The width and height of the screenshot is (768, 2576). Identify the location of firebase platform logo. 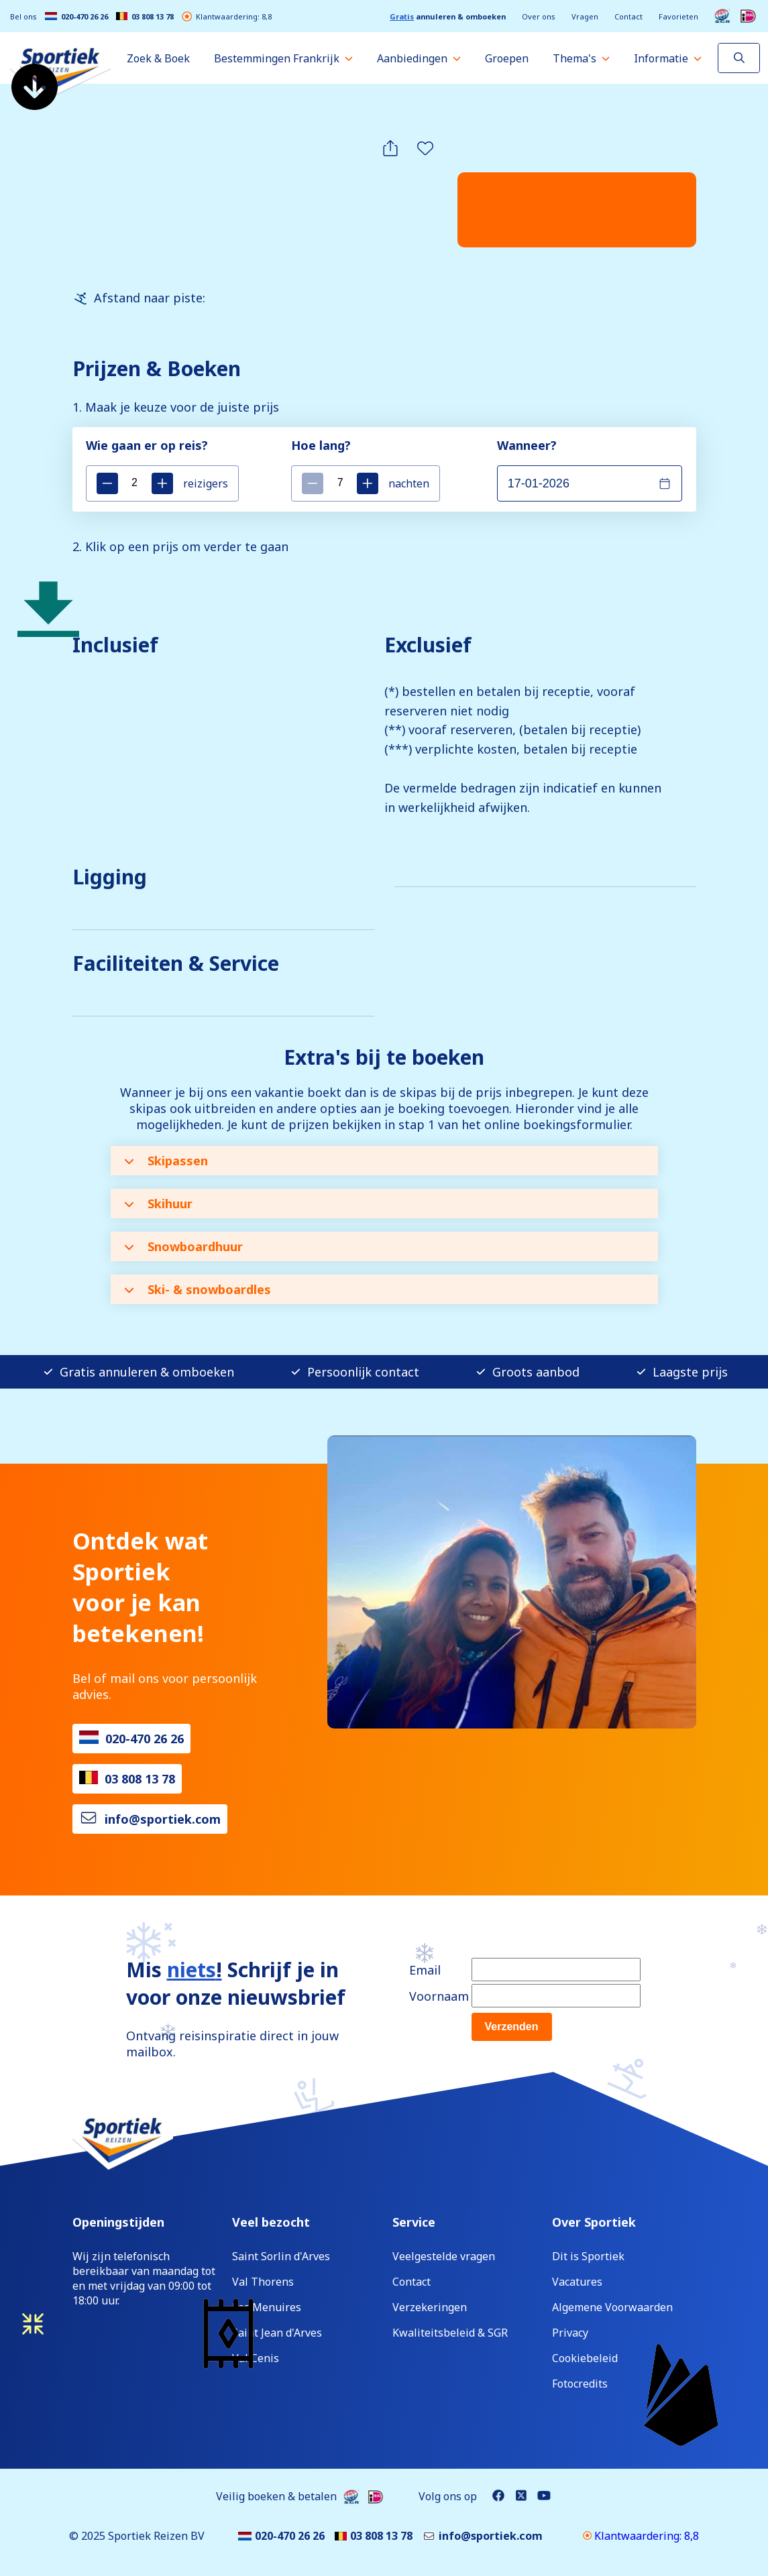
(681, 2395).